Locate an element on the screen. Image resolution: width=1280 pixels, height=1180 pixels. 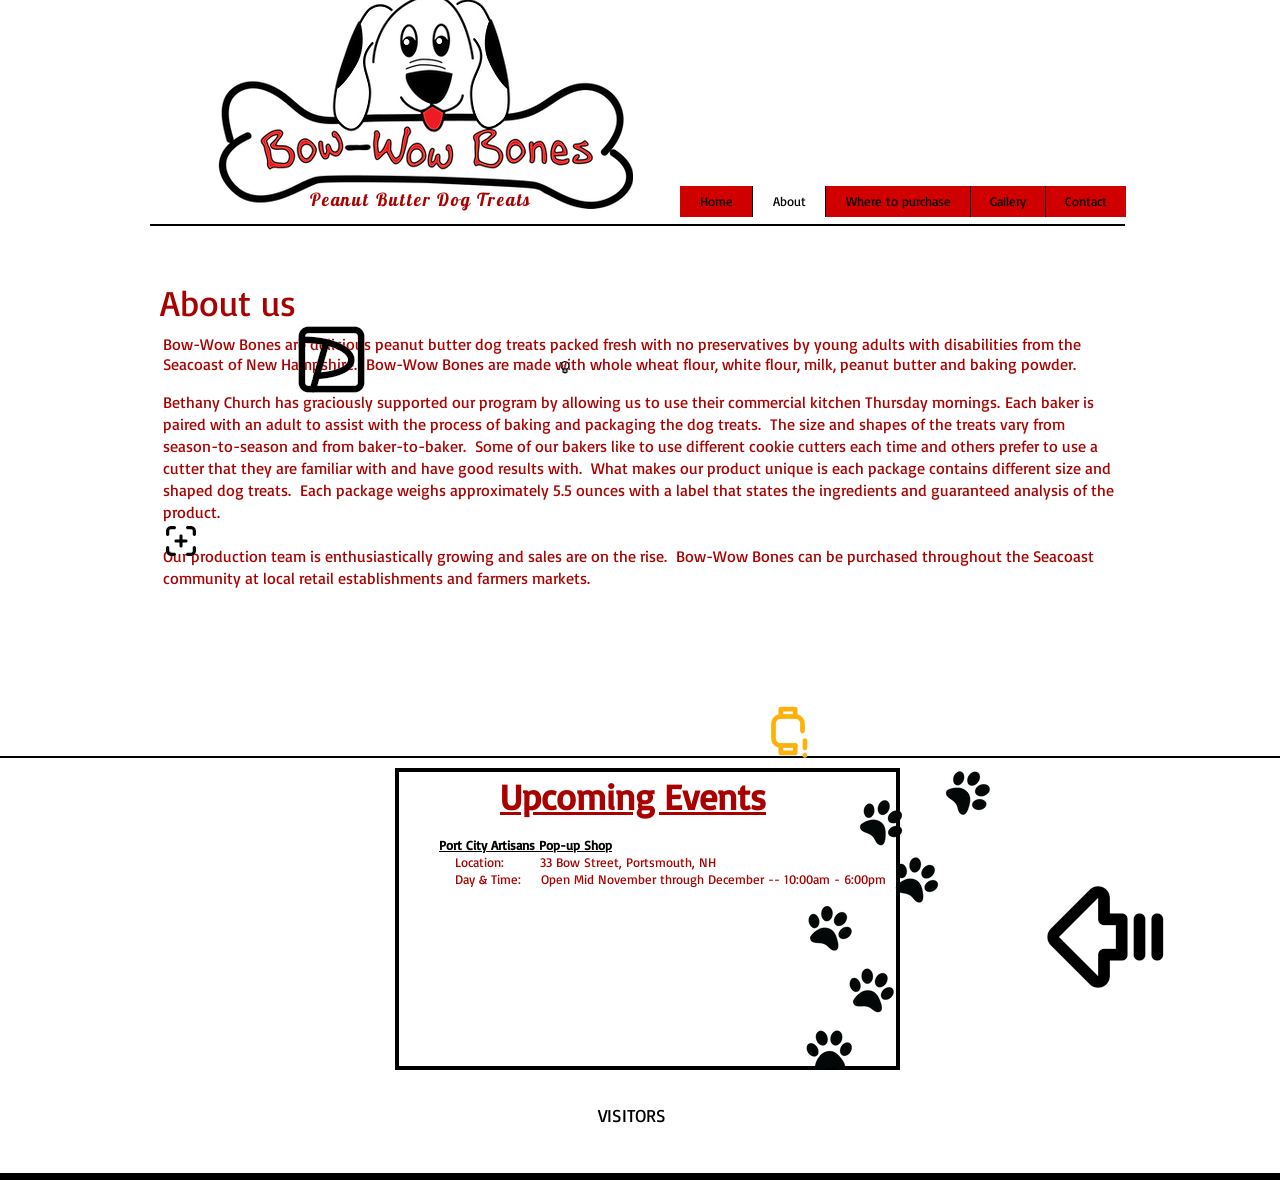
view tips or suggestions is located at coordinates (565, 367).